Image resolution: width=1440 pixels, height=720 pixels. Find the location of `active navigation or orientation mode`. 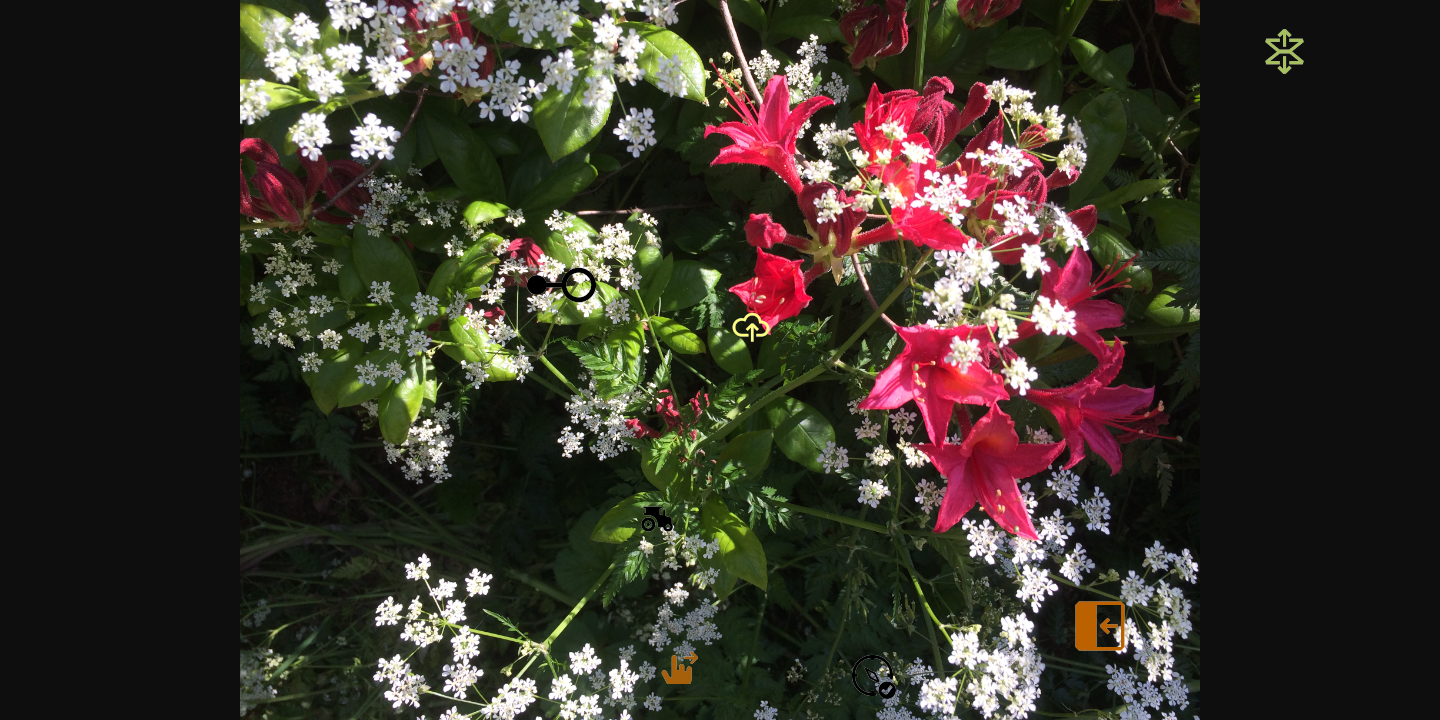

active navigation or orientation mode is located at coordinates (872, 675).